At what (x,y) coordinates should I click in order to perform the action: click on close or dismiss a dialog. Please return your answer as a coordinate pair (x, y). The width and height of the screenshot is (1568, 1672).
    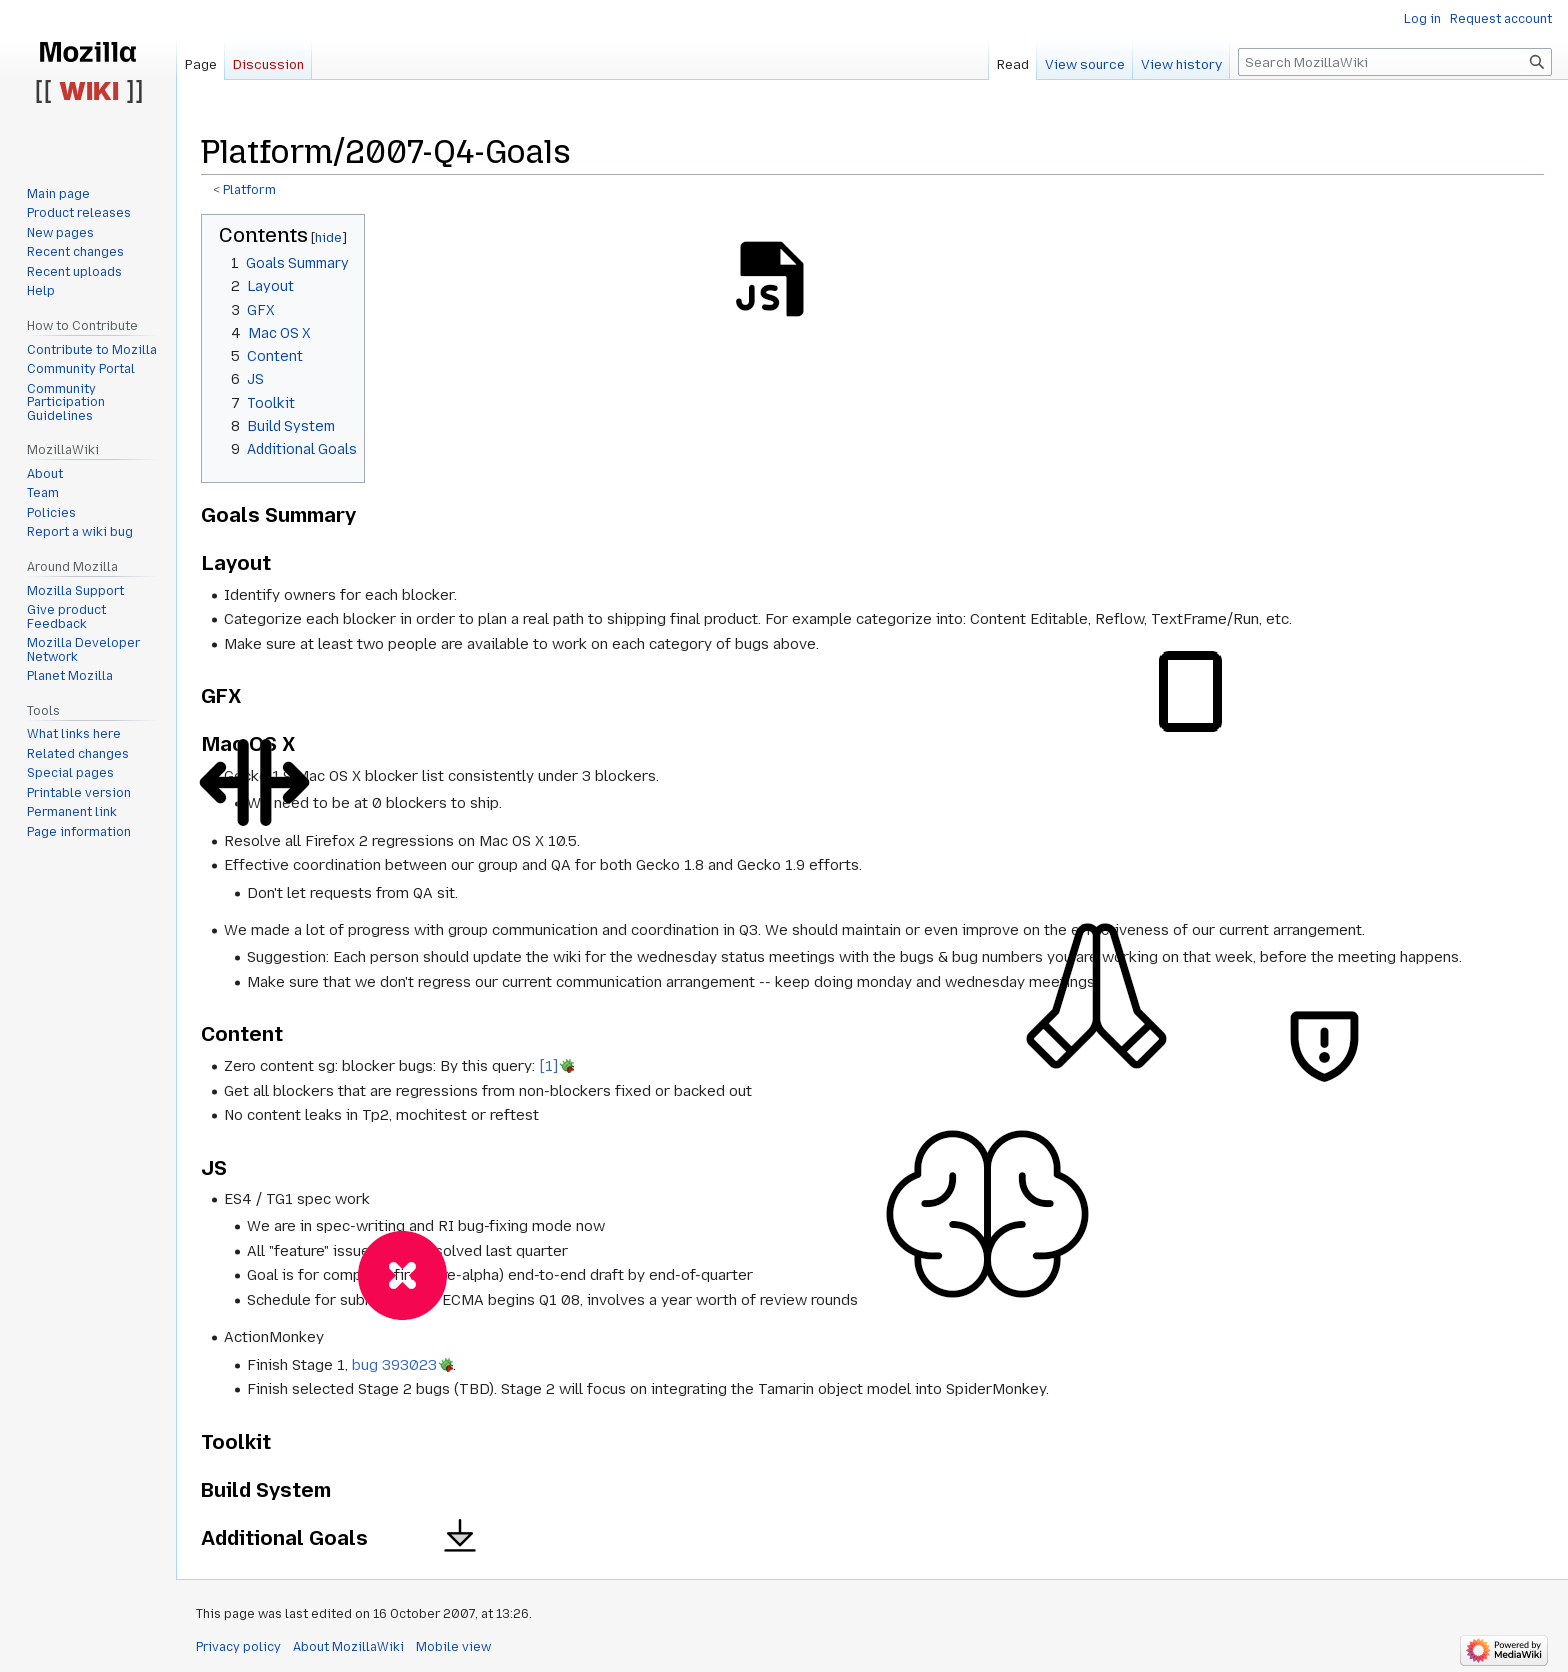
    Looking at the image, I should click on (402, 1275).